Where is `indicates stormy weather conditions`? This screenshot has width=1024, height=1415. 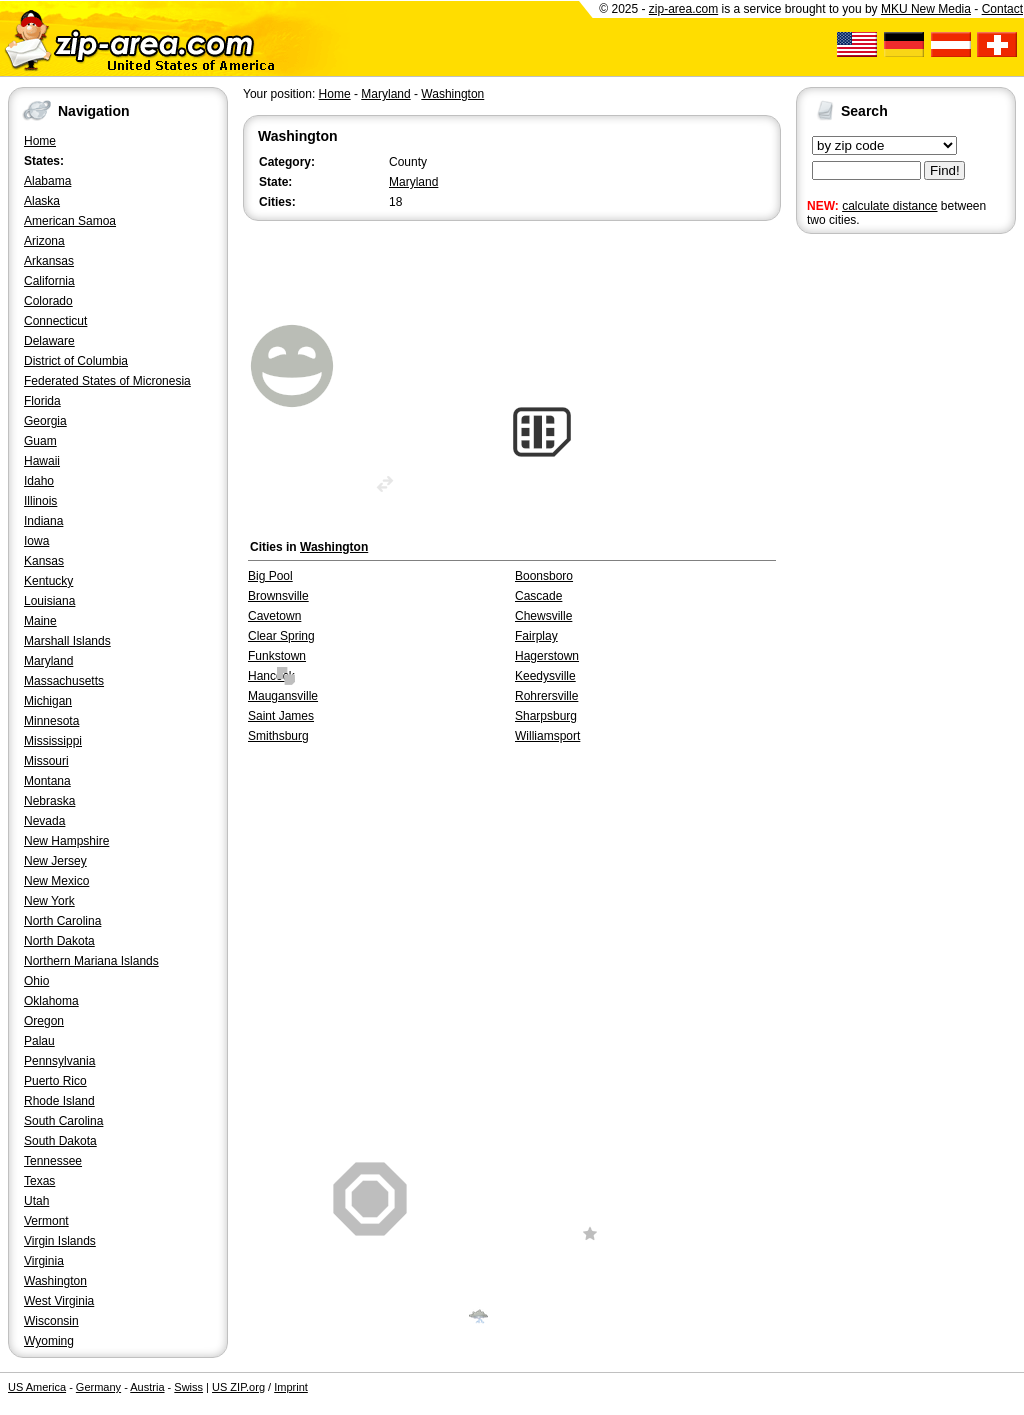
indicates stormy weather conditions is located at coordinates (478, 1315).